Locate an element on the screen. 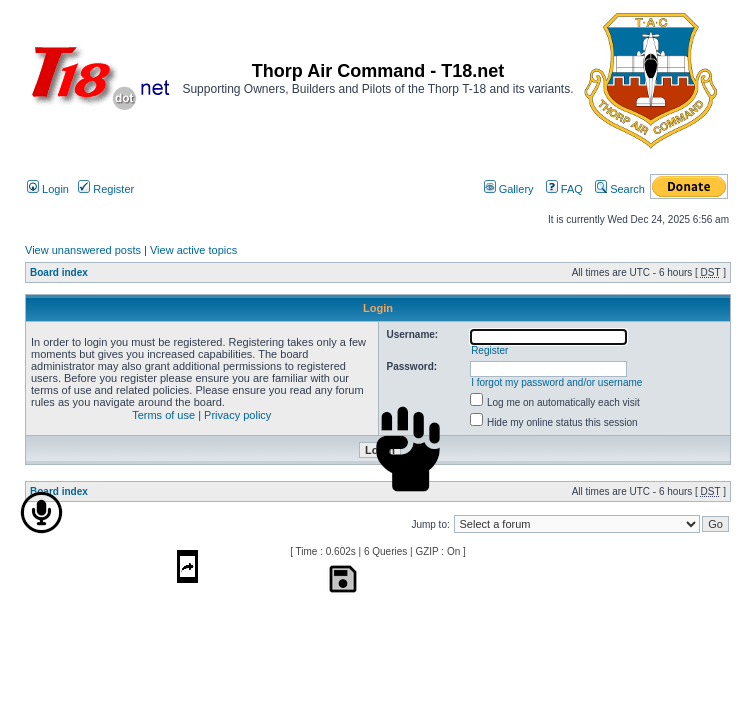 The image size is (756, 720). share your mobile screen is located at coordinates (187, 566).